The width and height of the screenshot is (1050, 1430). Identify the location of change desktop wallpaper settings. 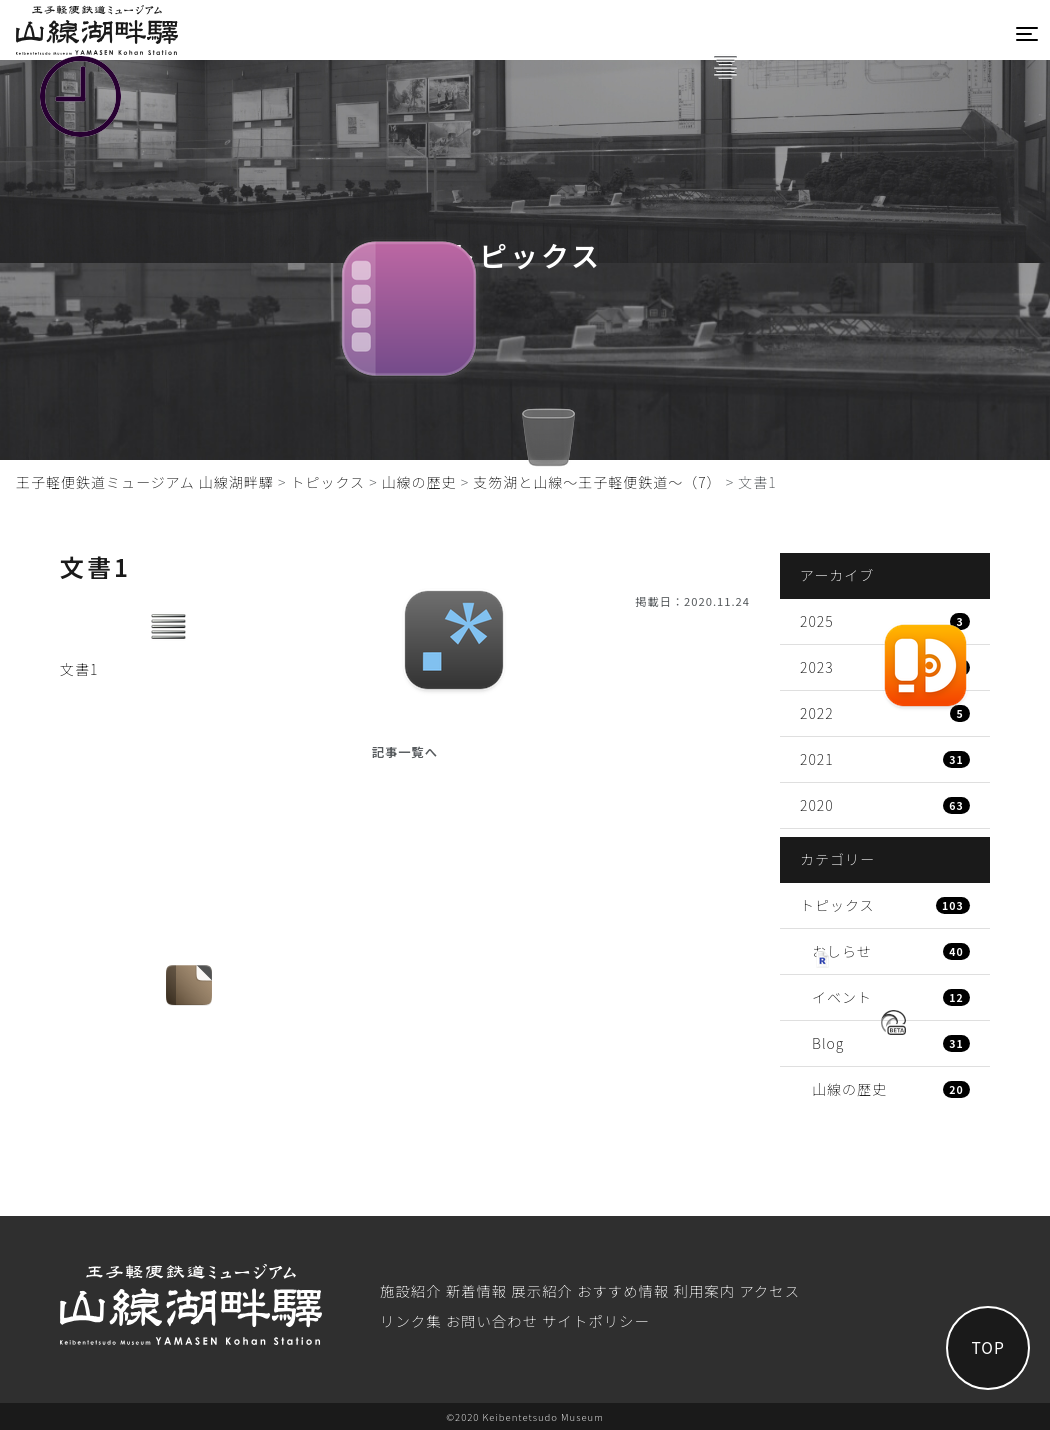
(189, 984).